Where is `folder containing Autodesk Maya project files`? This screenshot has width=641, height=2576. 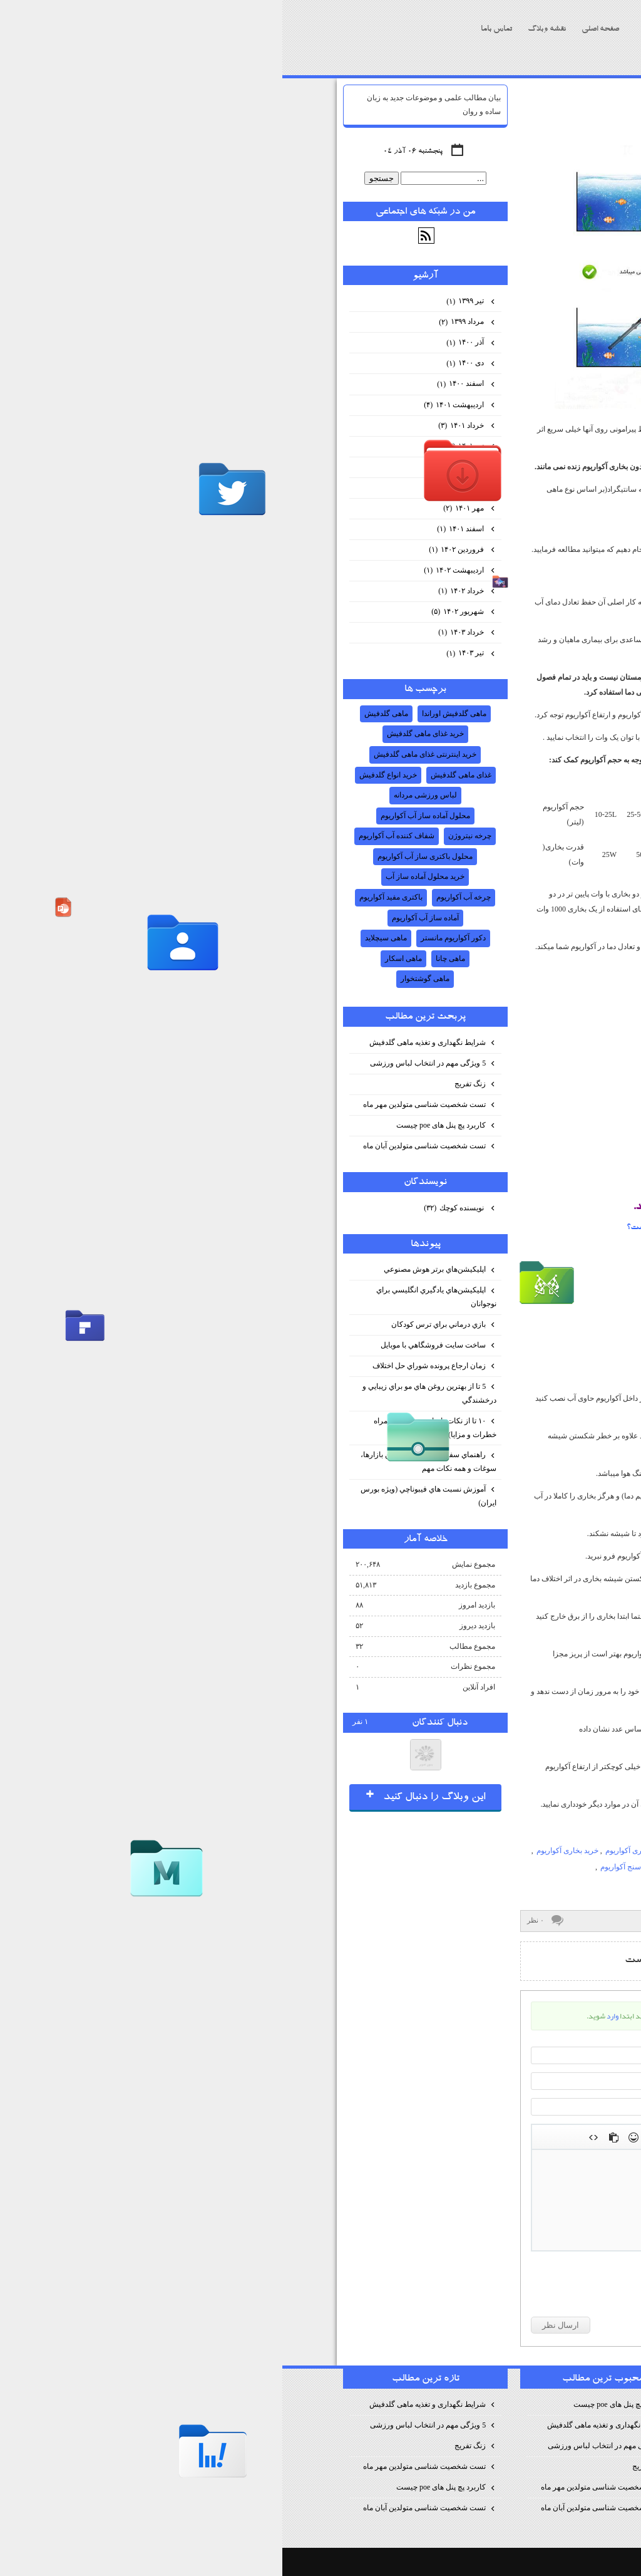 folder containing Autodesk Maya project files is located at coordinates (166, 1870).